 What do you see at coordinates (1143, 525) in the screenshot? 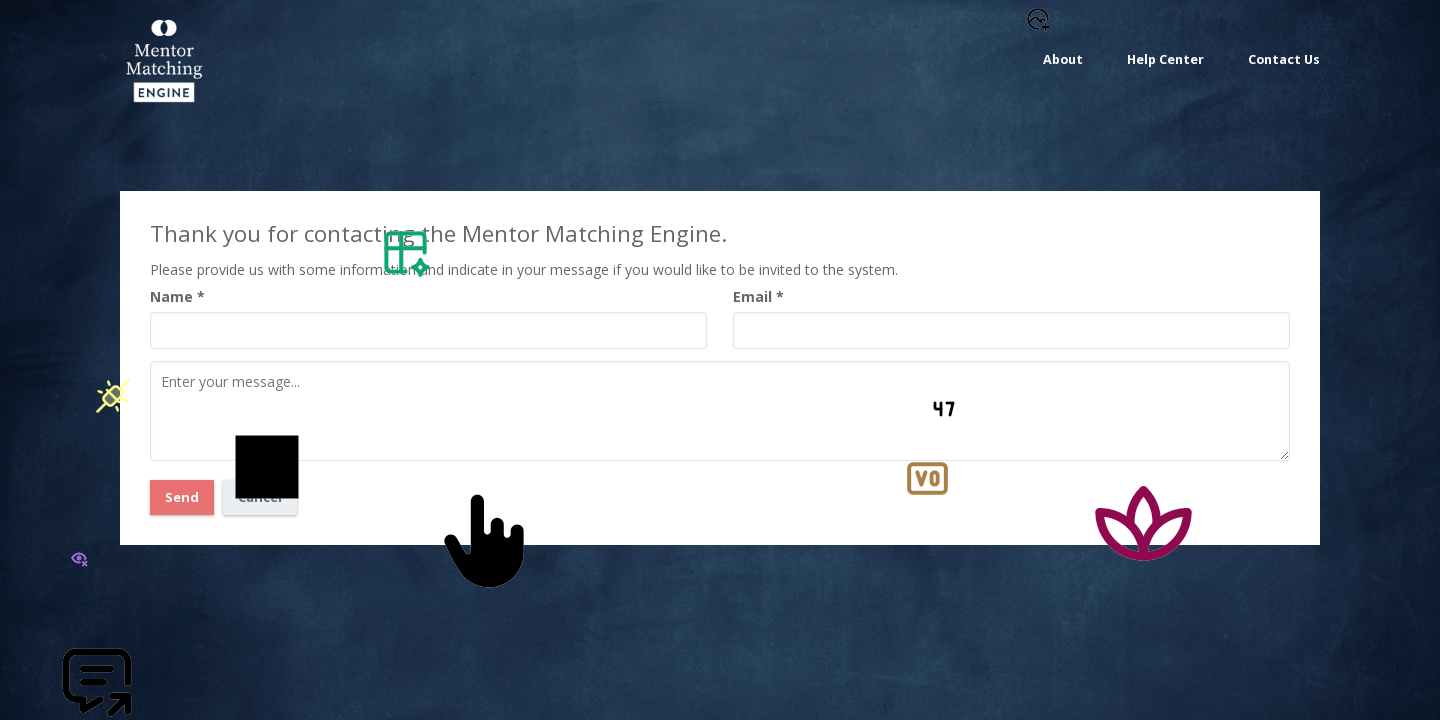
I see `access plant care or gardening features` at bounding box center [1143, 525].